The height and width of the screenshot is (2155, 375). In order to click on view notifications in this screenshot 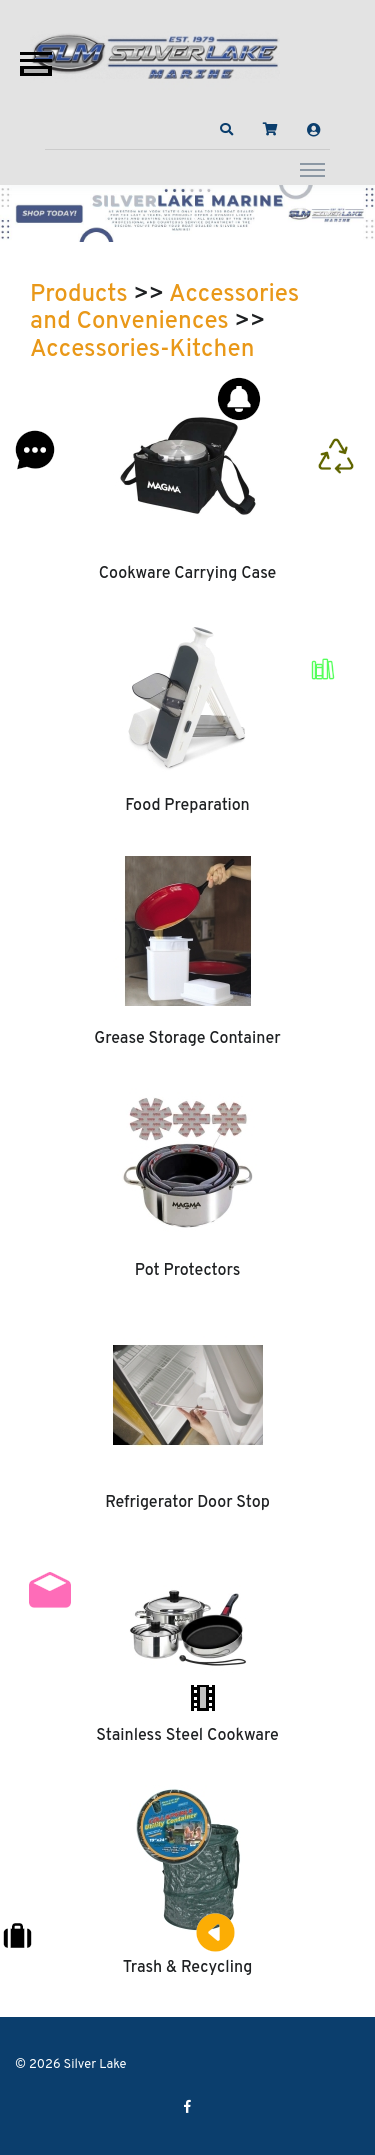, I will do `click(239, 399)`.